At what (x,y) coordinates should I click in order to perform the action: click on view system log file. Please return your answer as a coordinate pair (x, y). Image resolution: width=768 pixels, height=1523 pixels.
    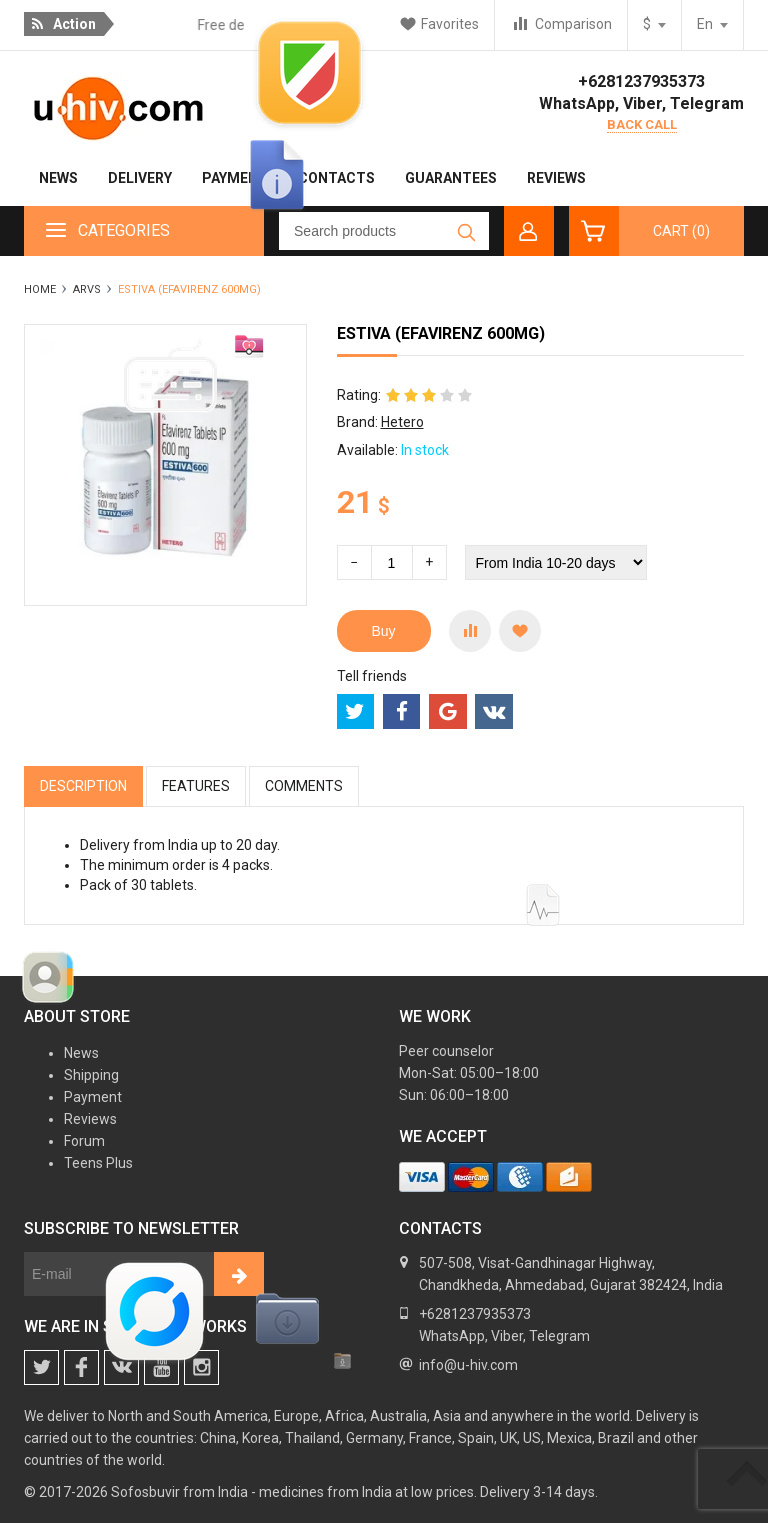
    Looking at the image, I should click on (543, 905).